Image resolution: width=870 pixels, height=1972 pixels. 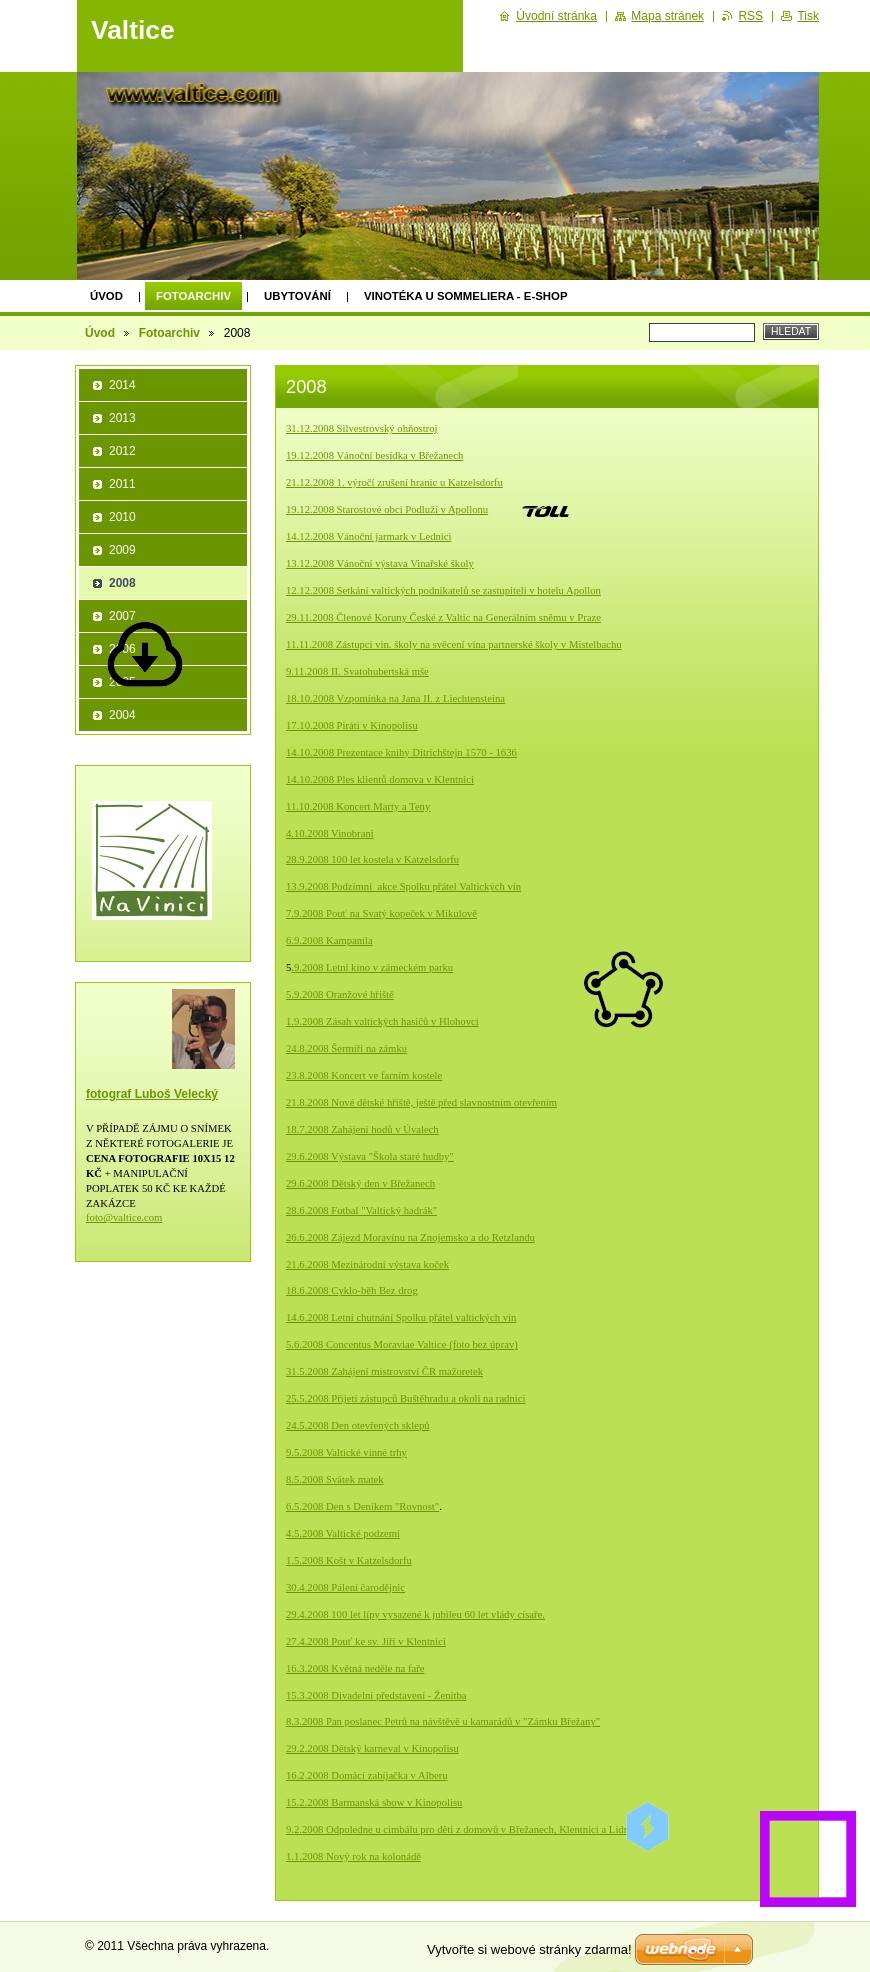 I want to click on lightning network logo, so click(x=647, y=1826).